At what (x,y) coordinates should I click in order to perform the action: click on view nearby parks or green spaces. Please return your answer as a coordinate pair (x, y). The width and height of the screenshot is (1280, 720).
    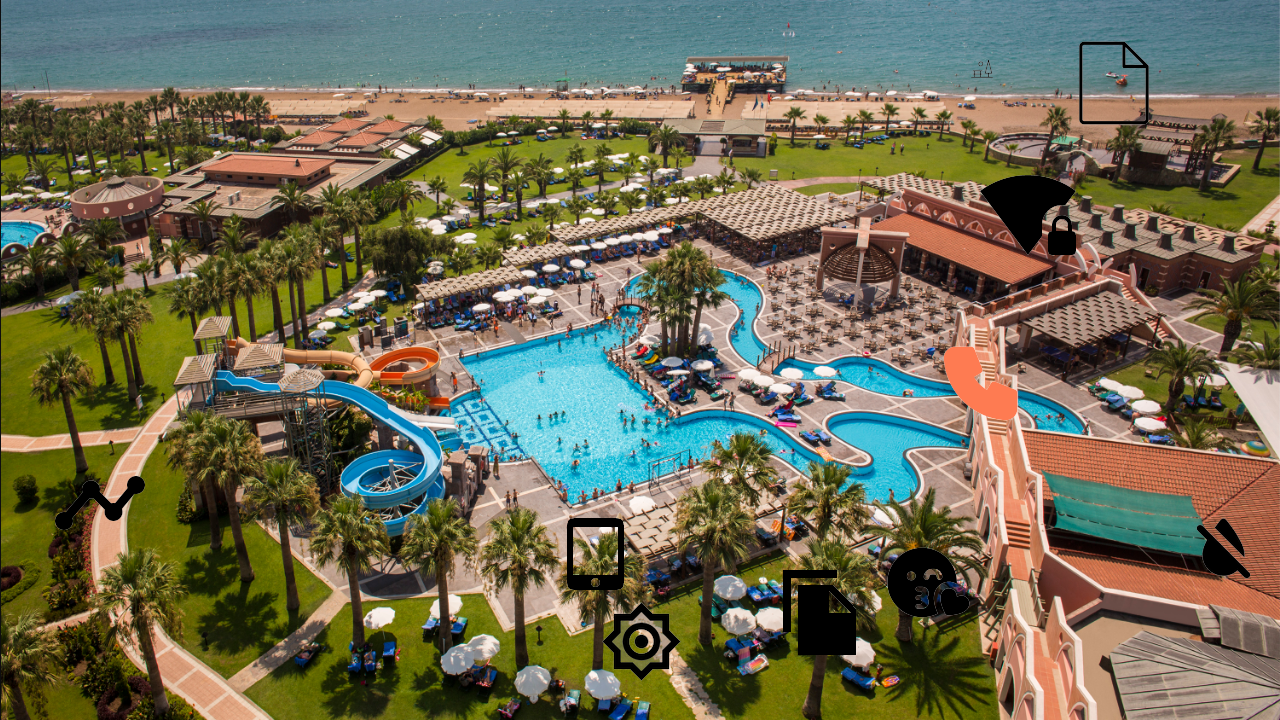
    Looking at the image, I should click on (982, 70).